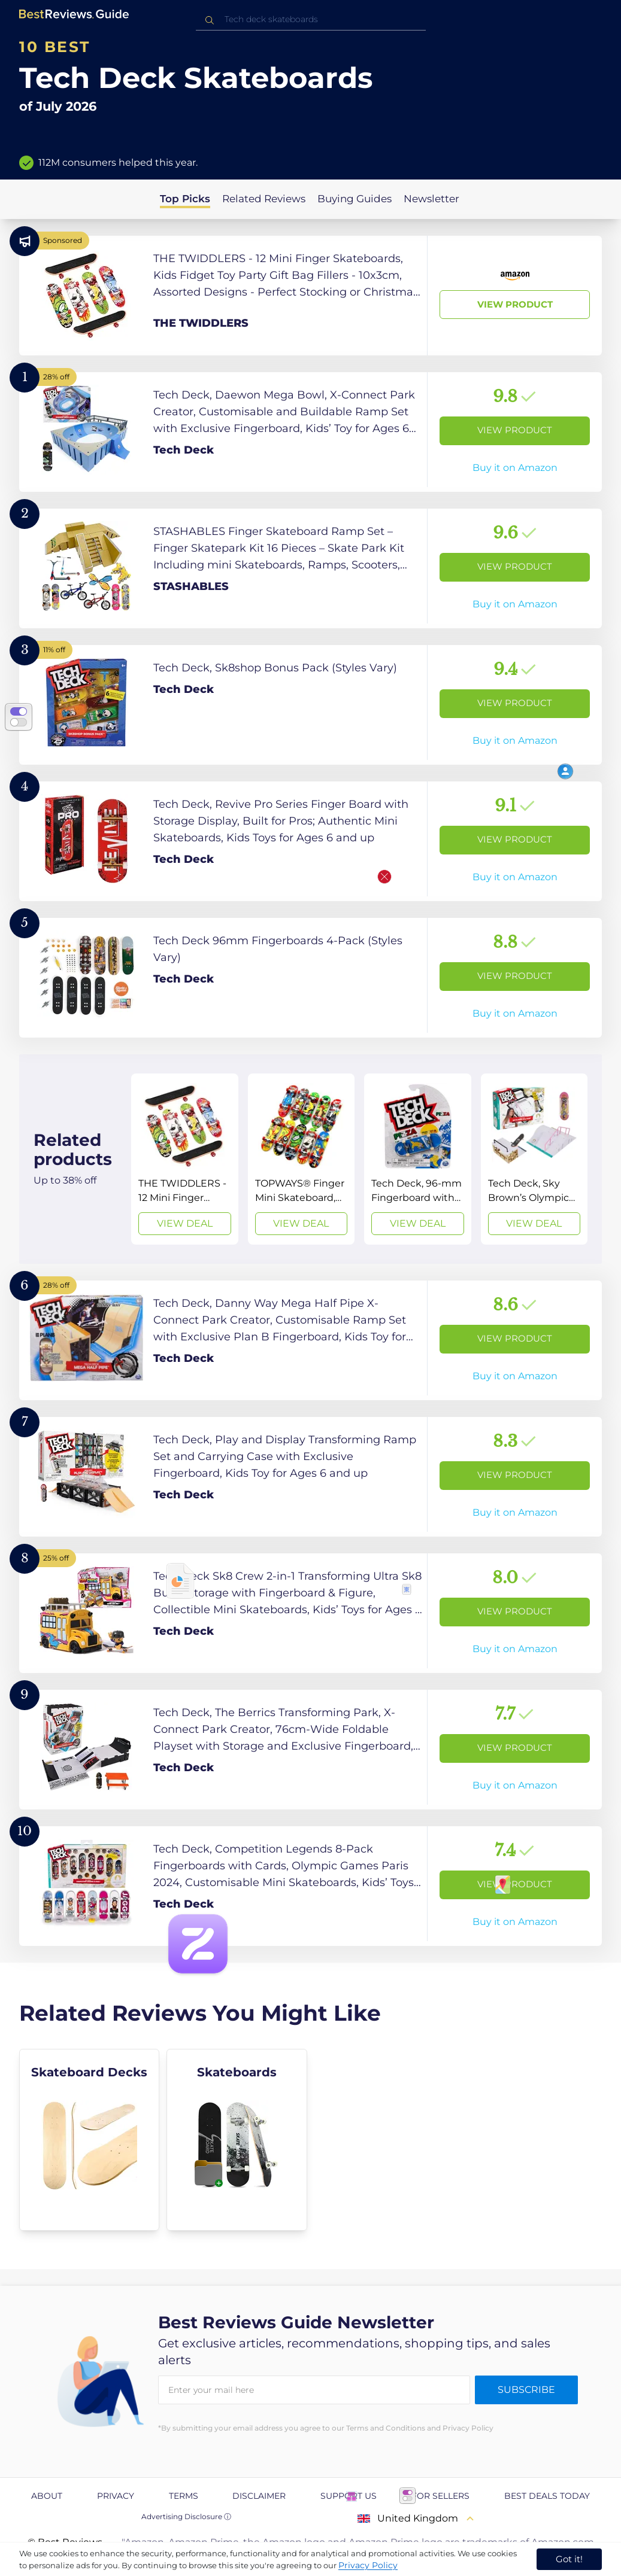  Describe the element at coordinates (198, 1944) in the screenshot. I see `open zen browser (twilight theme)` at that location.